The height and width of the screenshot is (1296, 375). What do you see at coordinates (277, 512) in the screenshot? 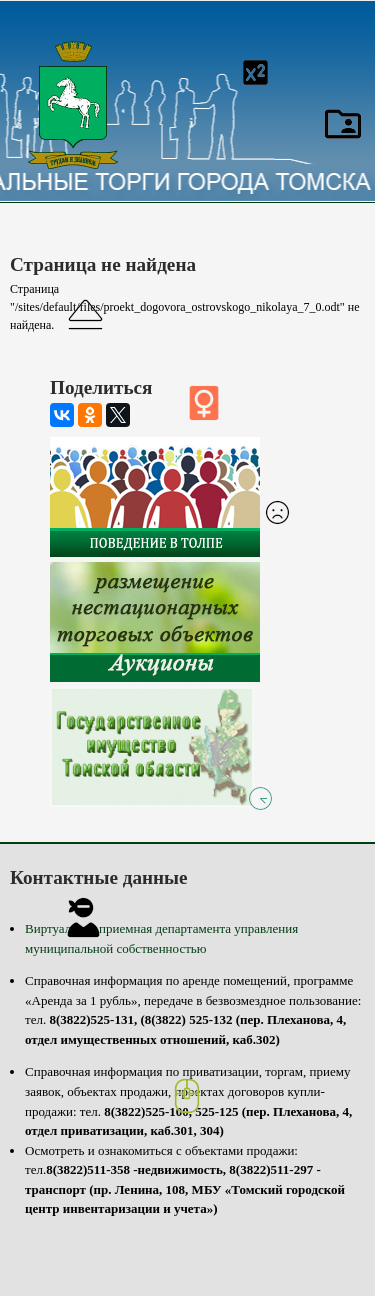
I see `indicate negative feedback or dissatisfaction` at bounding box center [277, 512].